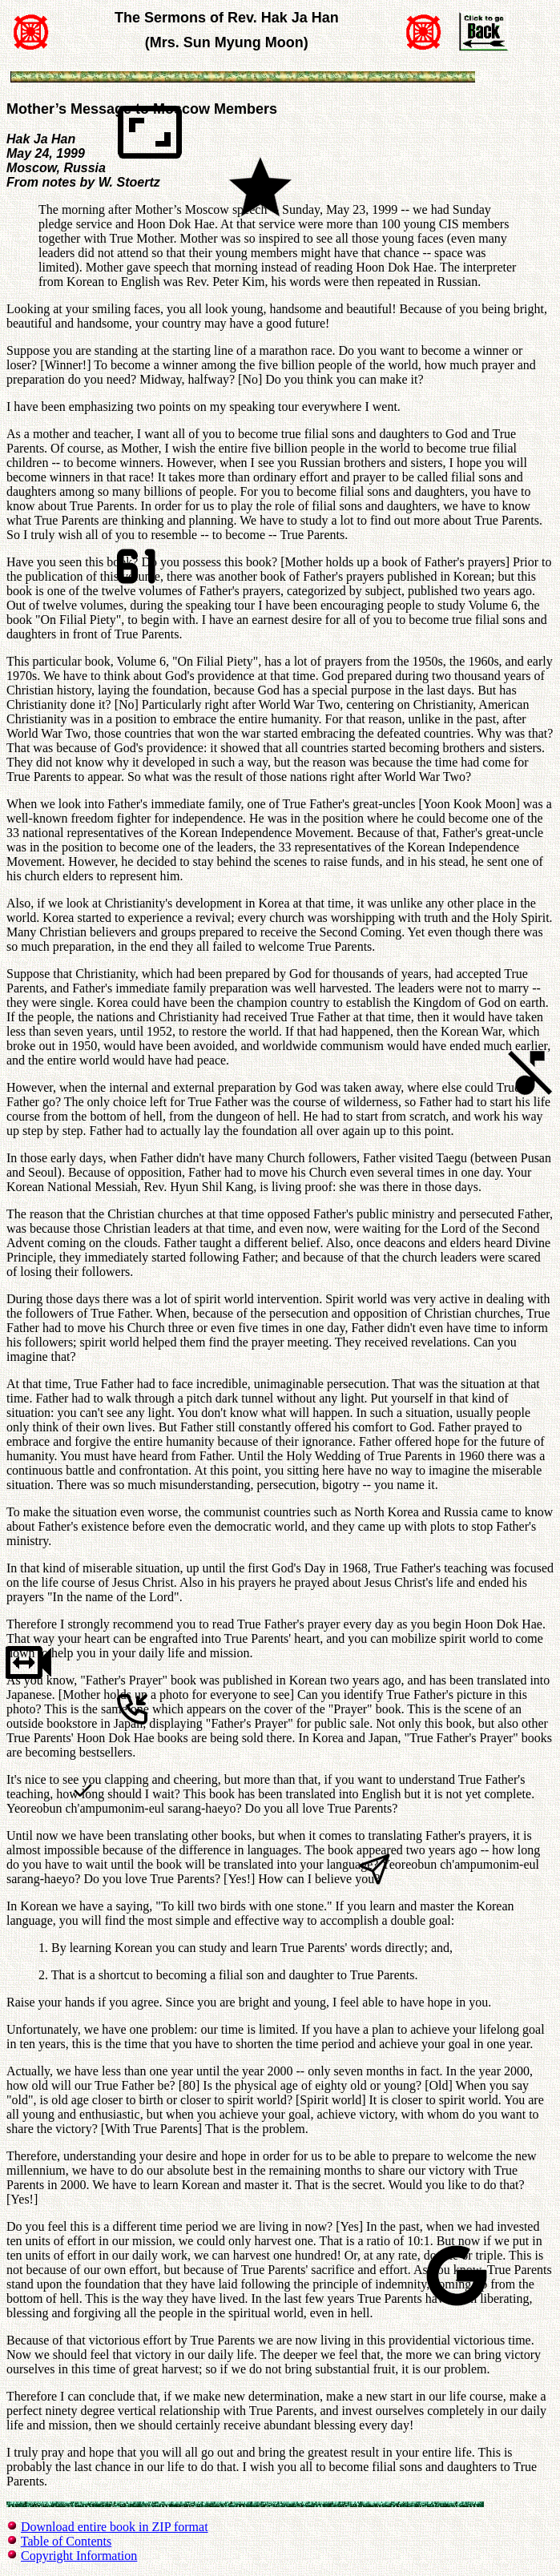 The width and height of the screenshot is (560, 2576). What do you see at coordinates (83, 1789) in the screenshot?
I see `confirm or submit an action` at bounding box center [83, 1789].